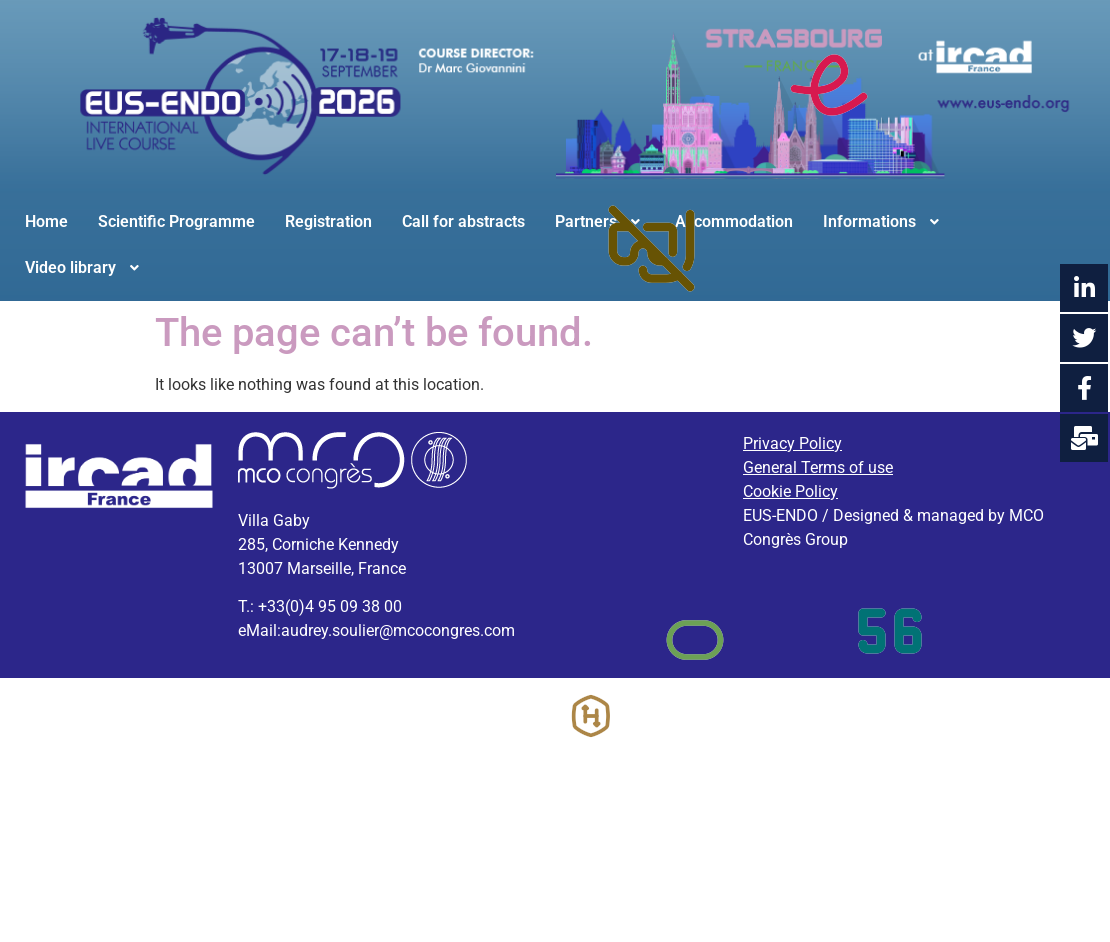 This screenshot has height=942, width=1110. Describe the element at coordinates (695, 640) in the screenshot. I see `medication or pill tracker` at that location.